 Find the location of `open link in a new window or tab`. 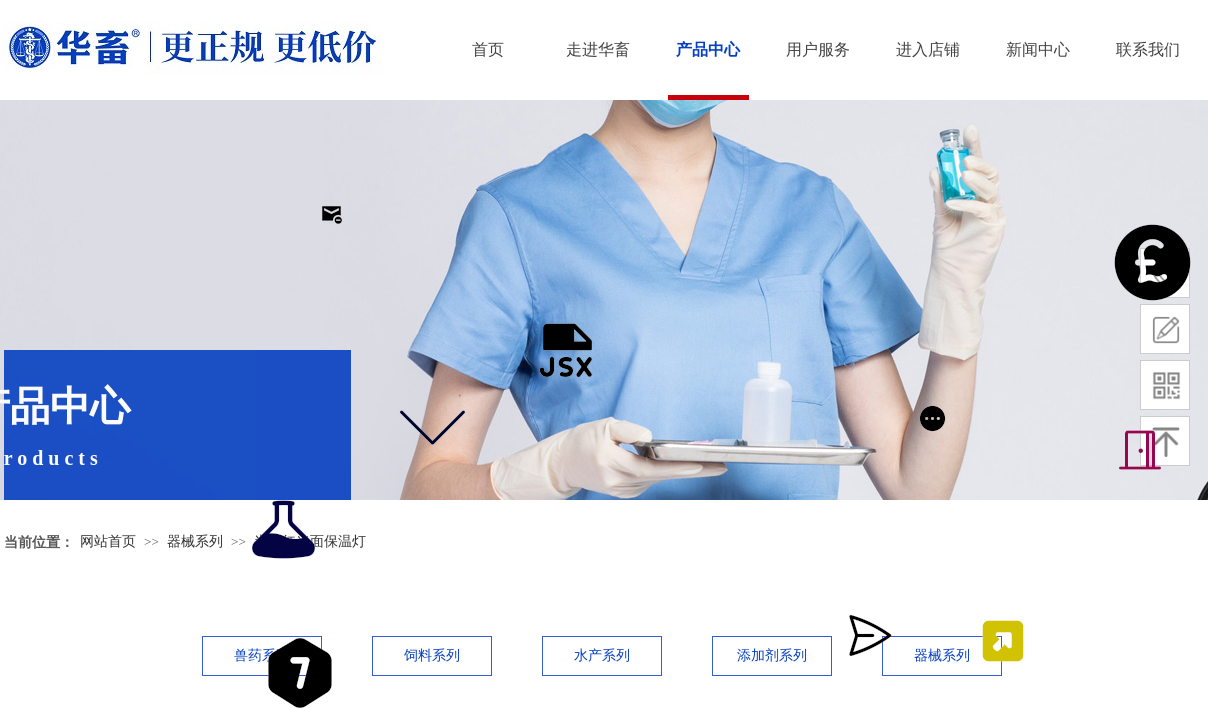

open link in a new window or tab is located at coordinates (1003, 641).